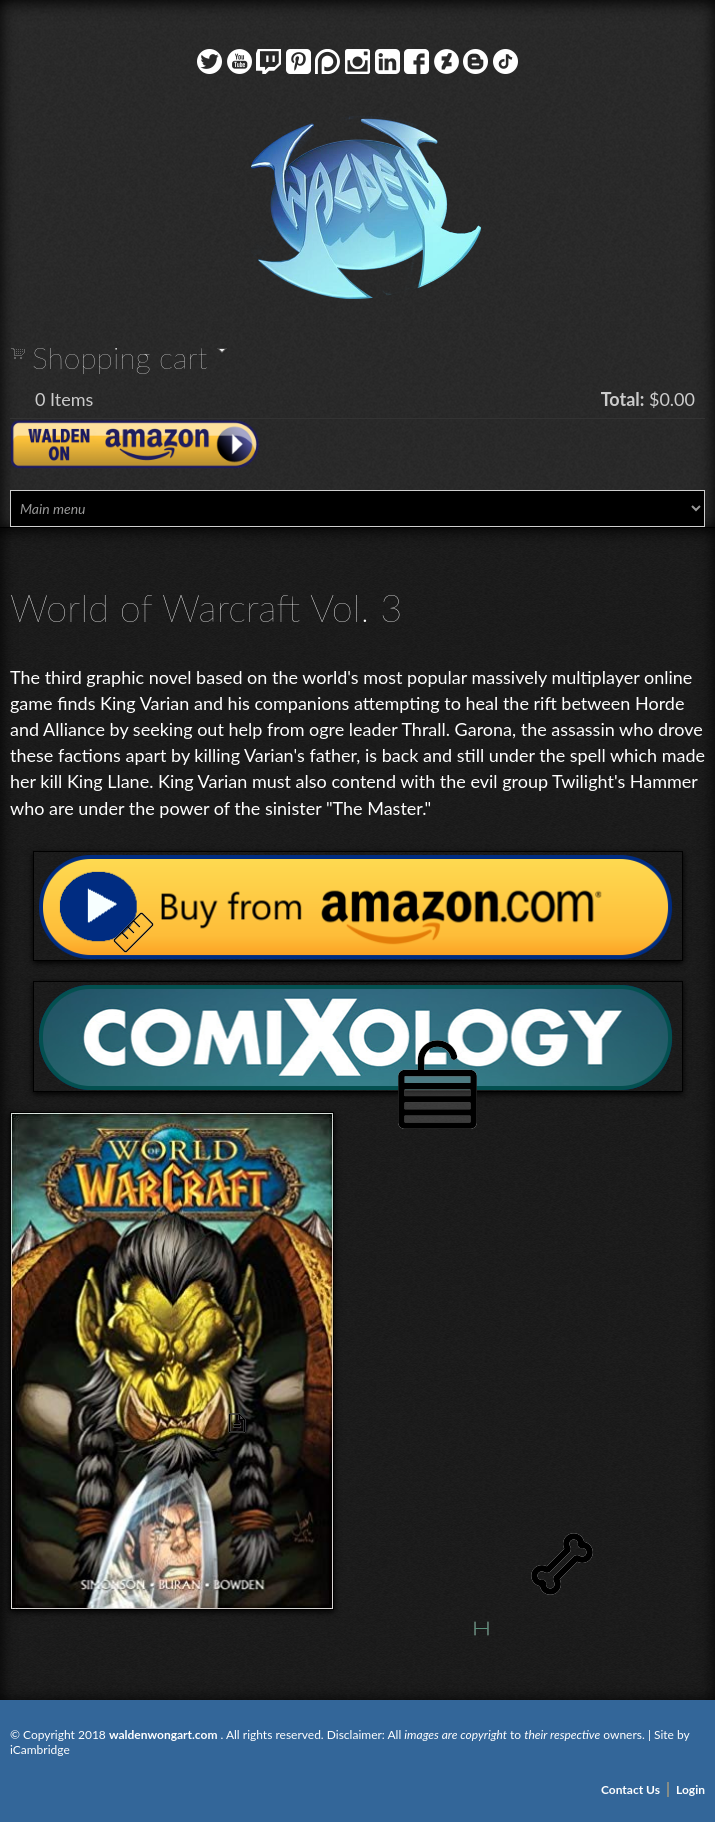 The height and width of the screenshot is (1822, 715). I want to click on access pet-related features or settings, so click(562, 1564).